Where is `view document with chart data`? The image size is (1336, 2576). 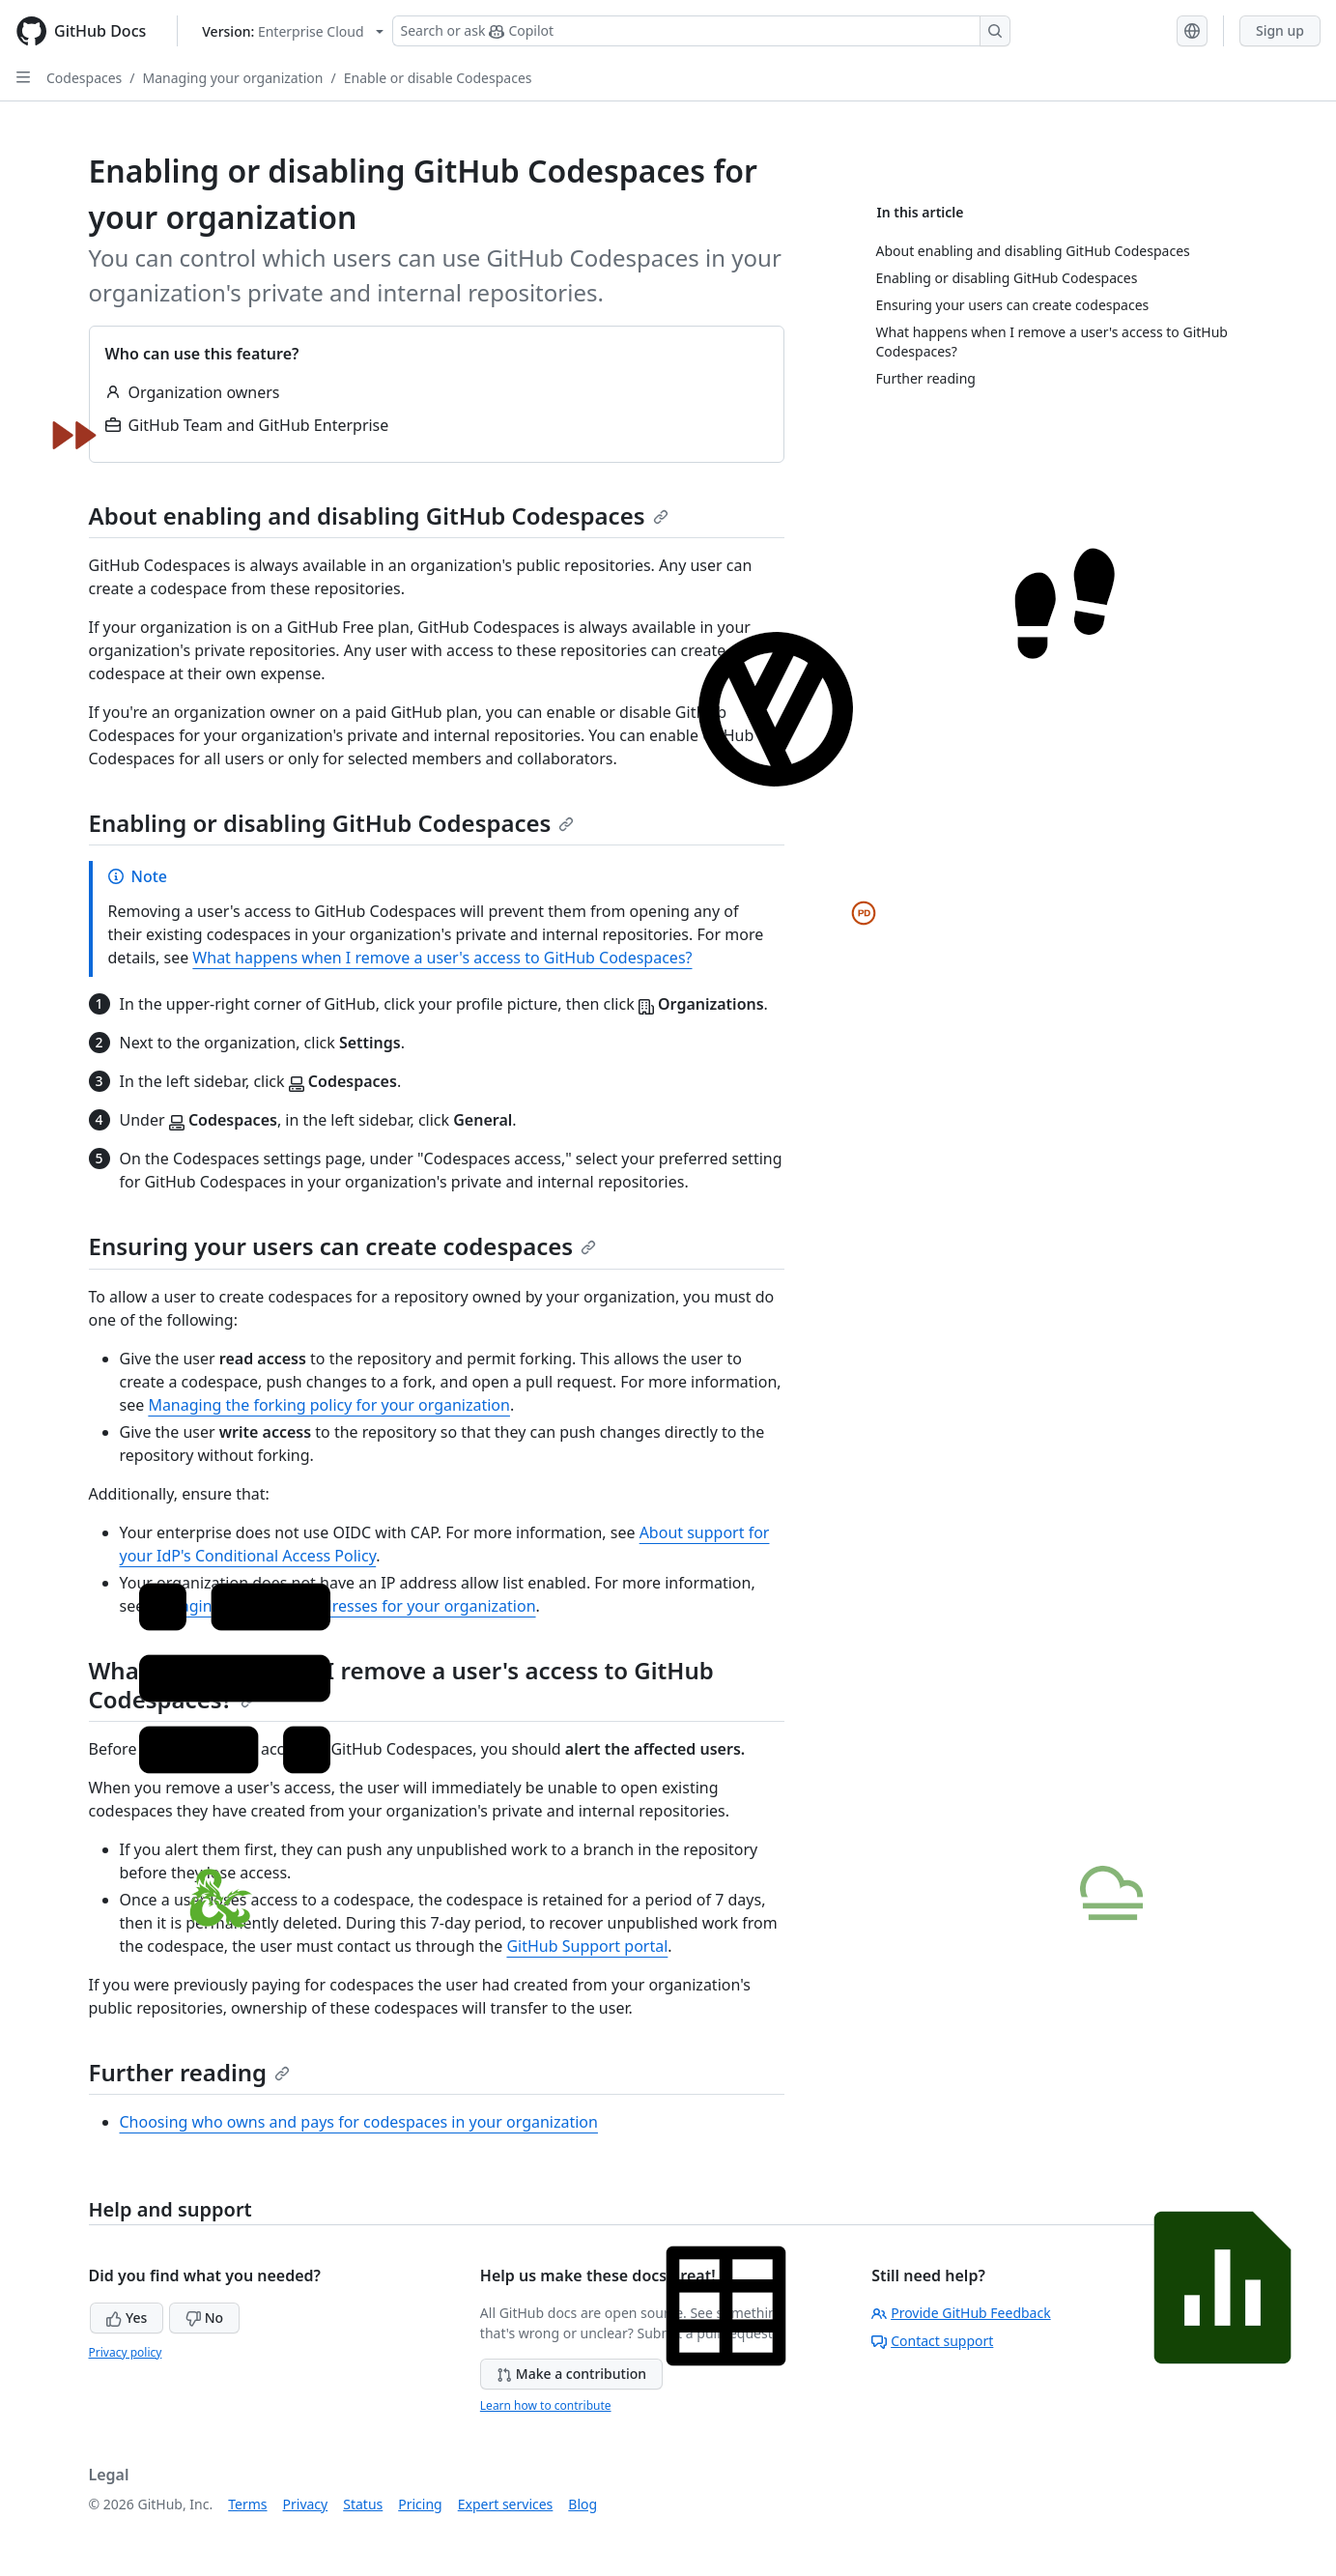
view document with chart data is located at coordinates (1222, 2287).